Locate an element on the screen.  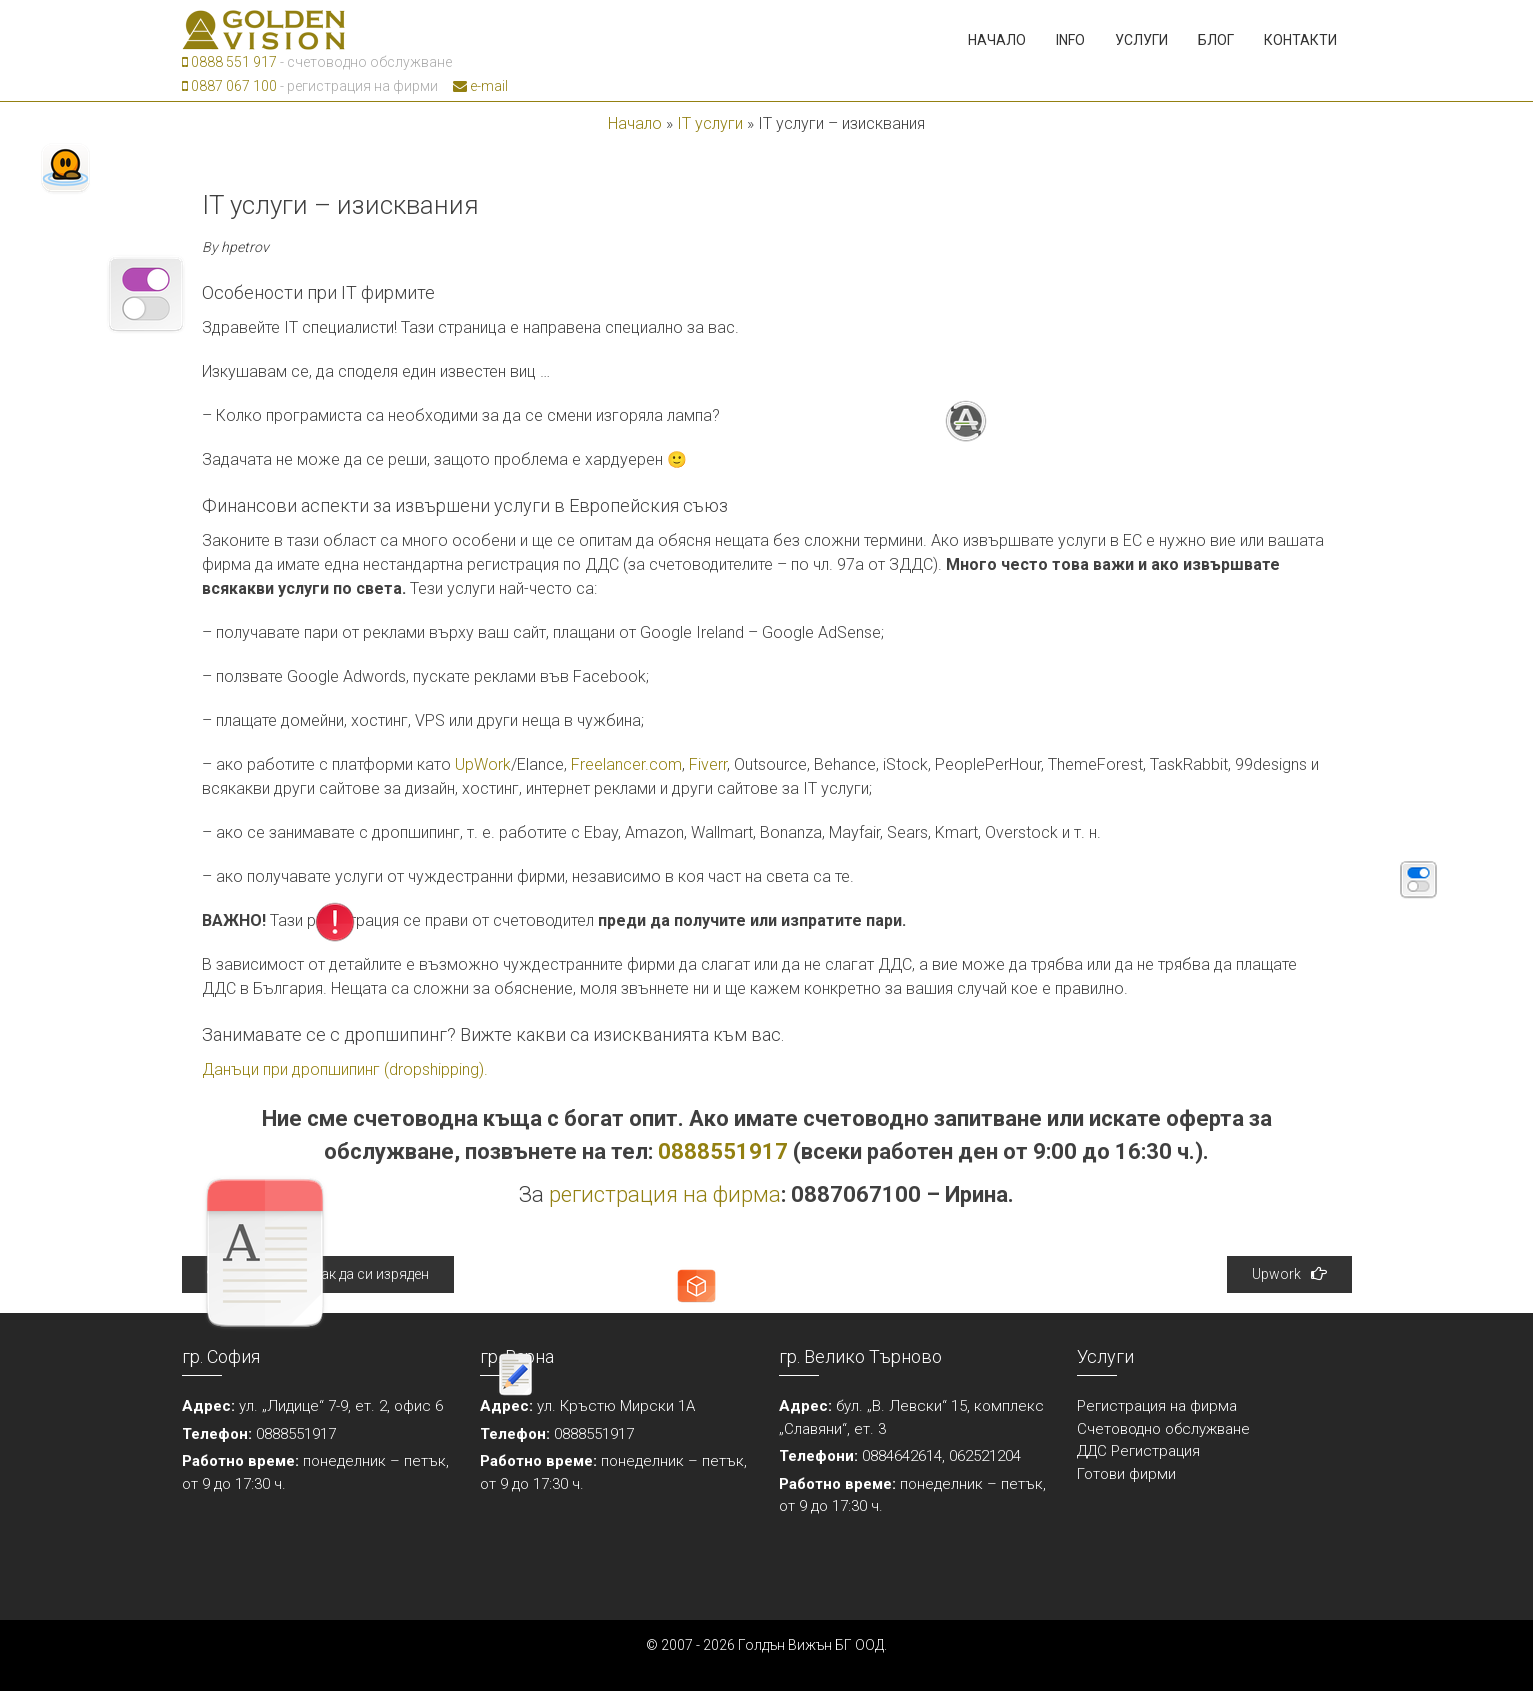
open the software updater application is located at coordinates (966, 421).